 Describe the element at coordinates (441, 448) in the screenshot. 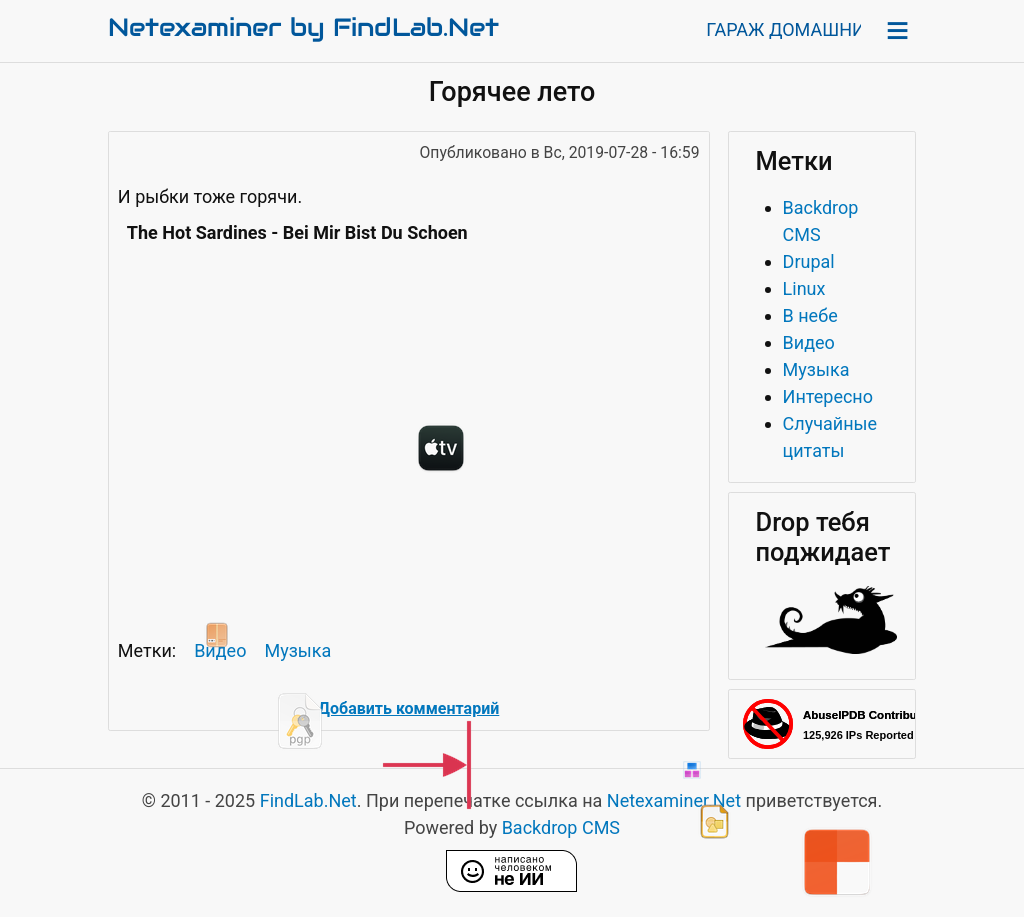

I see `open the apple tv app` at that location.